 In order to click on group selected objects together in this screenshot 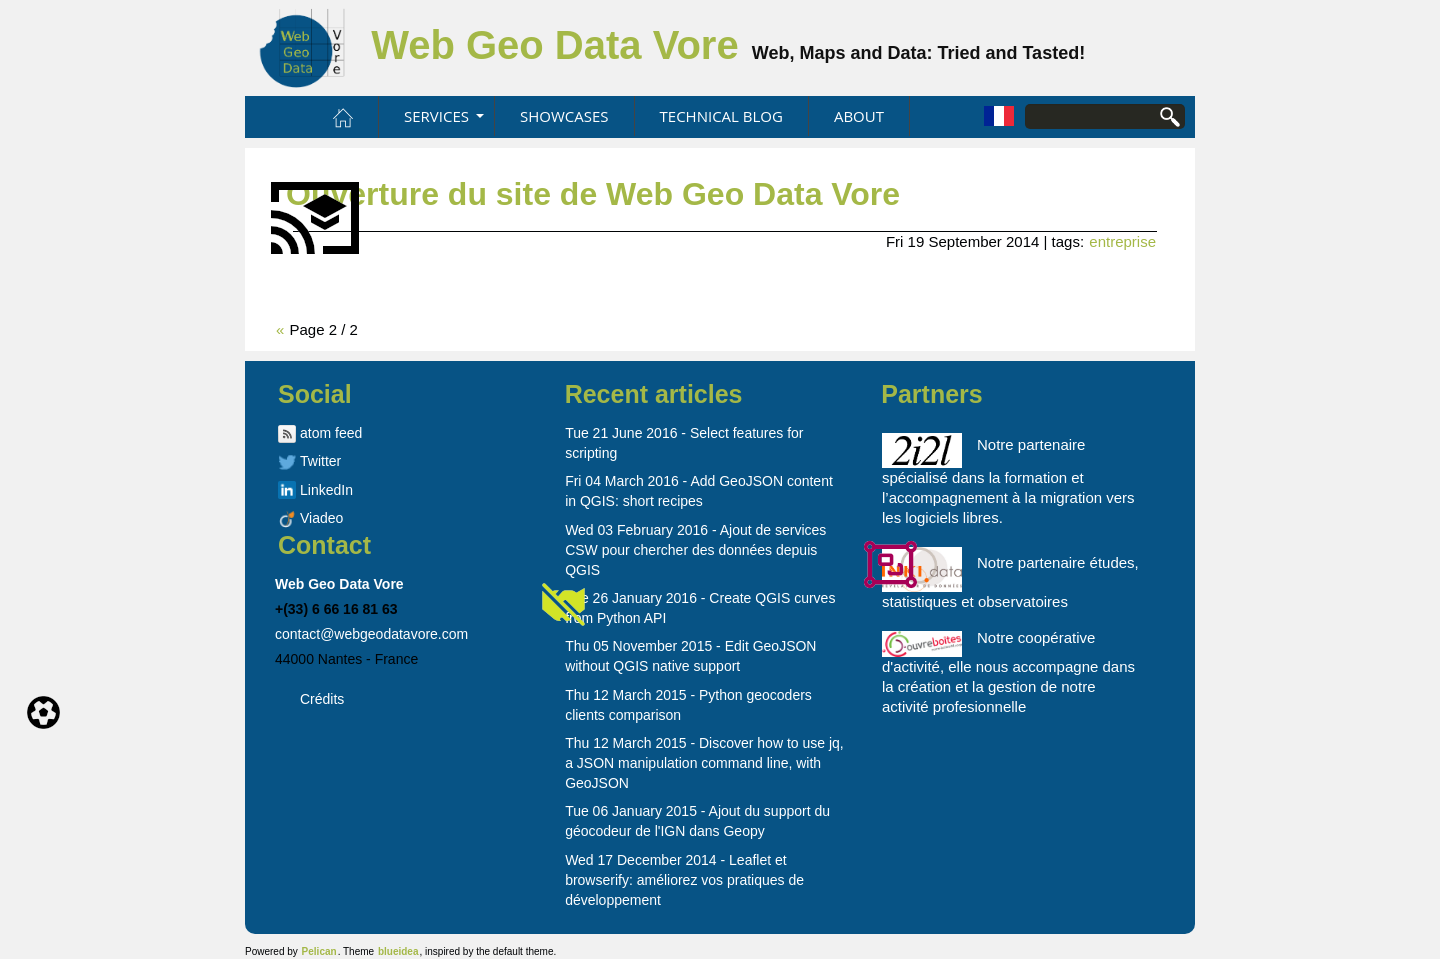, I will do `click(890, 564)`.